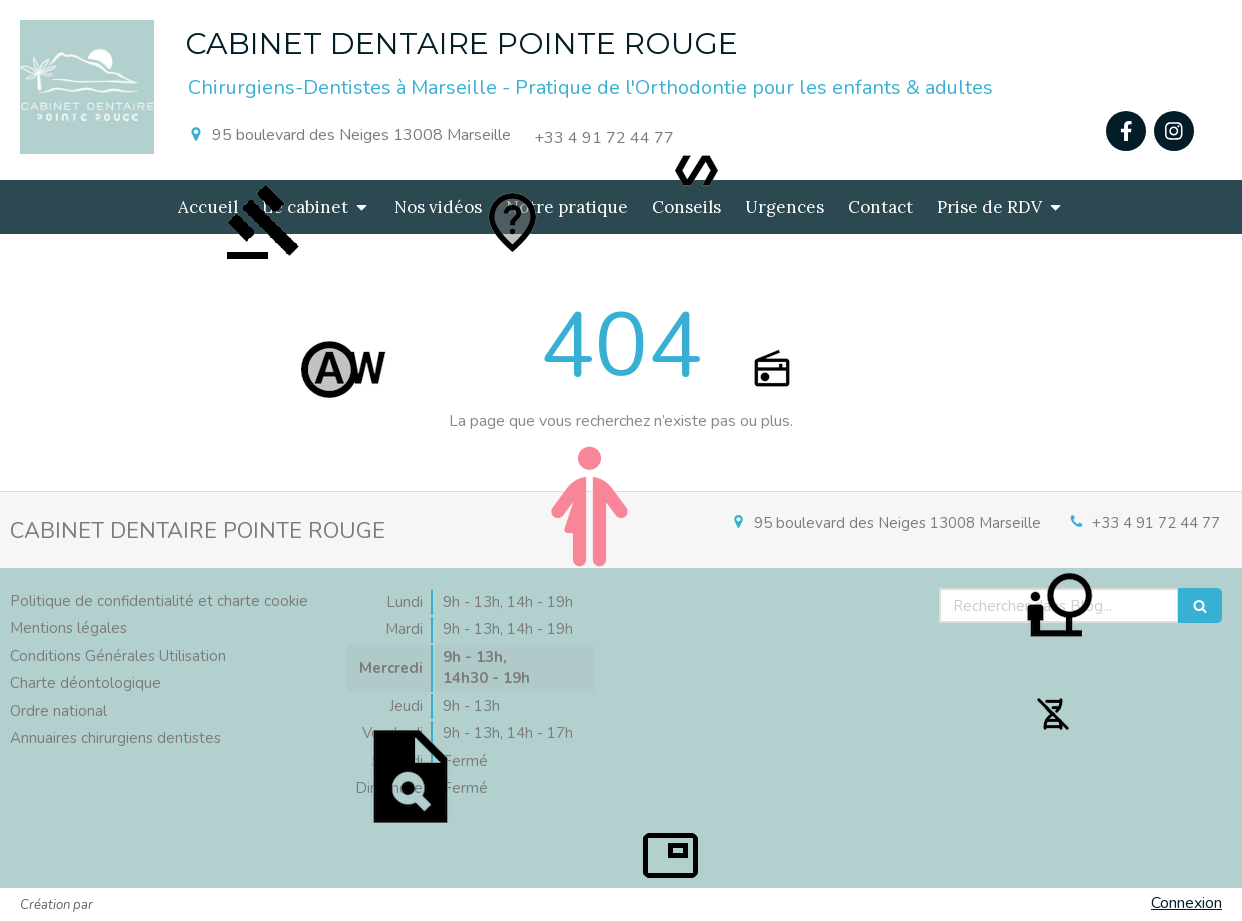 Image resolution: width=1242 pixels, height=921 pixels. Describe the element at coordinates (410, 776) in the screenshot. I see `scan document for plagiarism` at that location.